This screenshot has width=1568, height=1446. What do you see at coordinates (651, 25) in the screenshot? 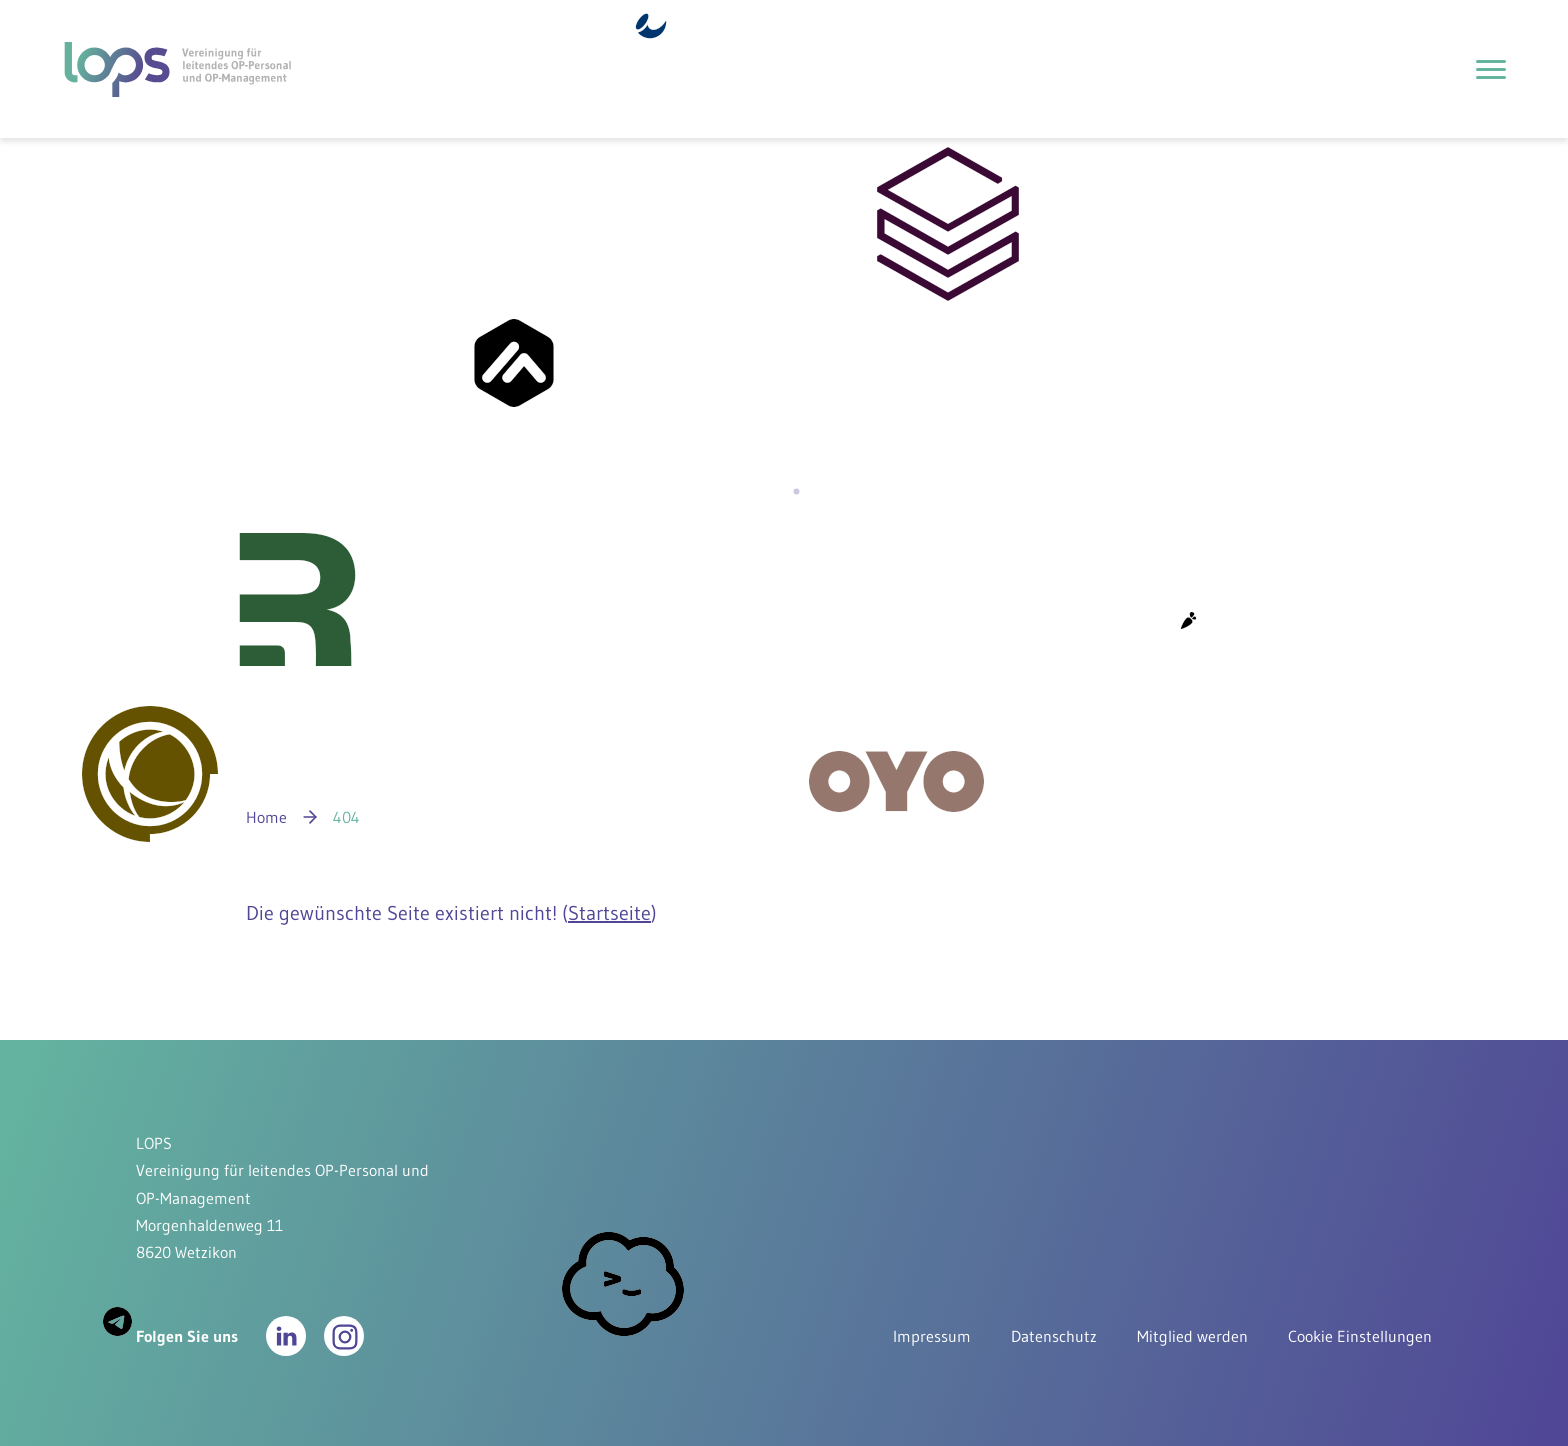
I see `affiliatetheme brand logo` at bounding box center [651, 25].